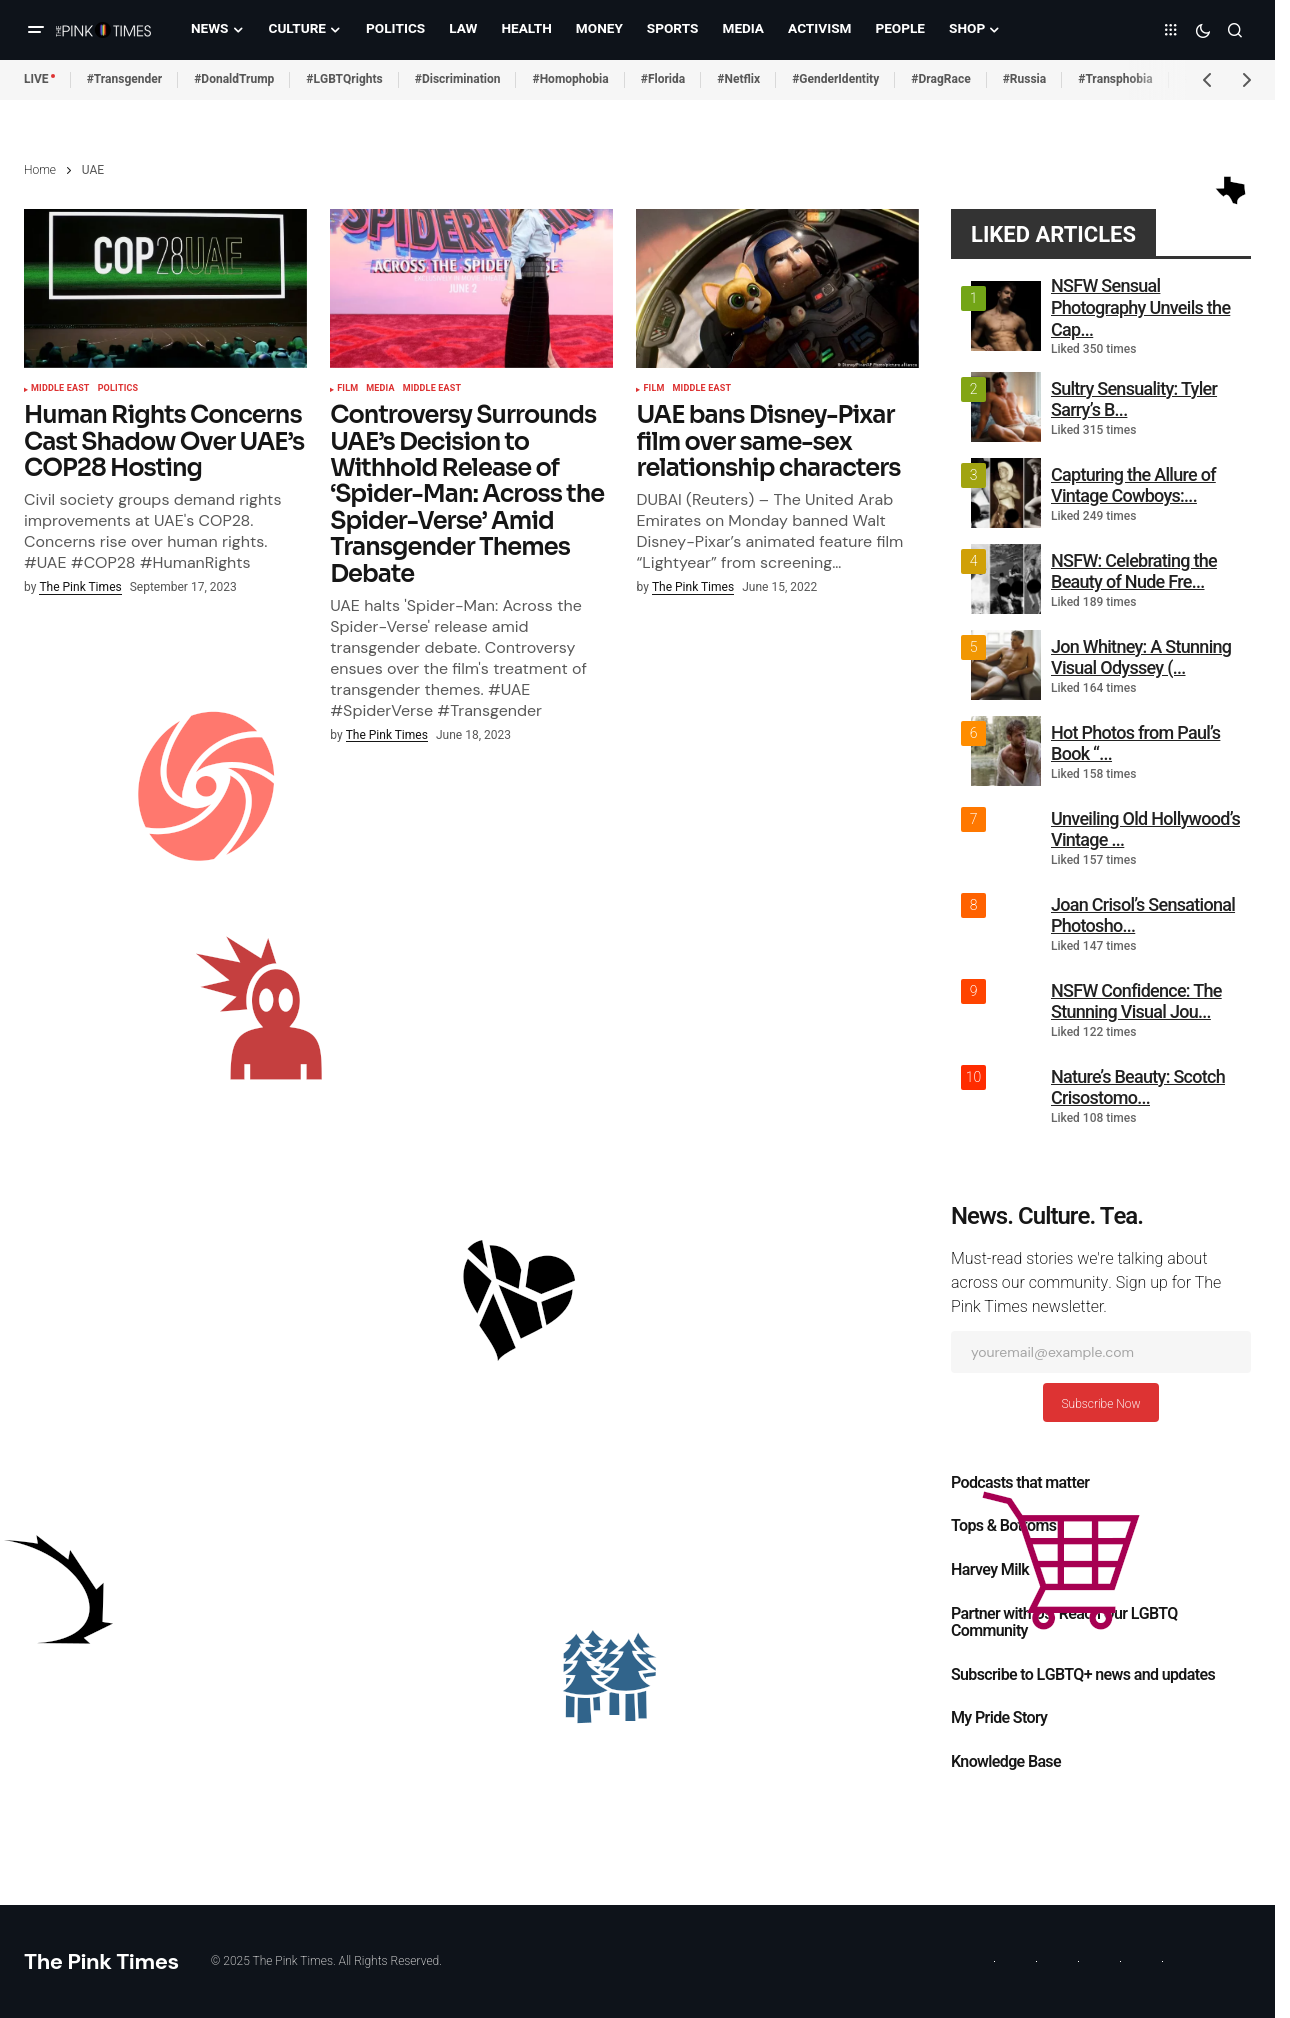  What do you see at coordinates (1230, 190) in the screenshot?
I see `select texas as your region or state` at bounding box center [1230, 190].